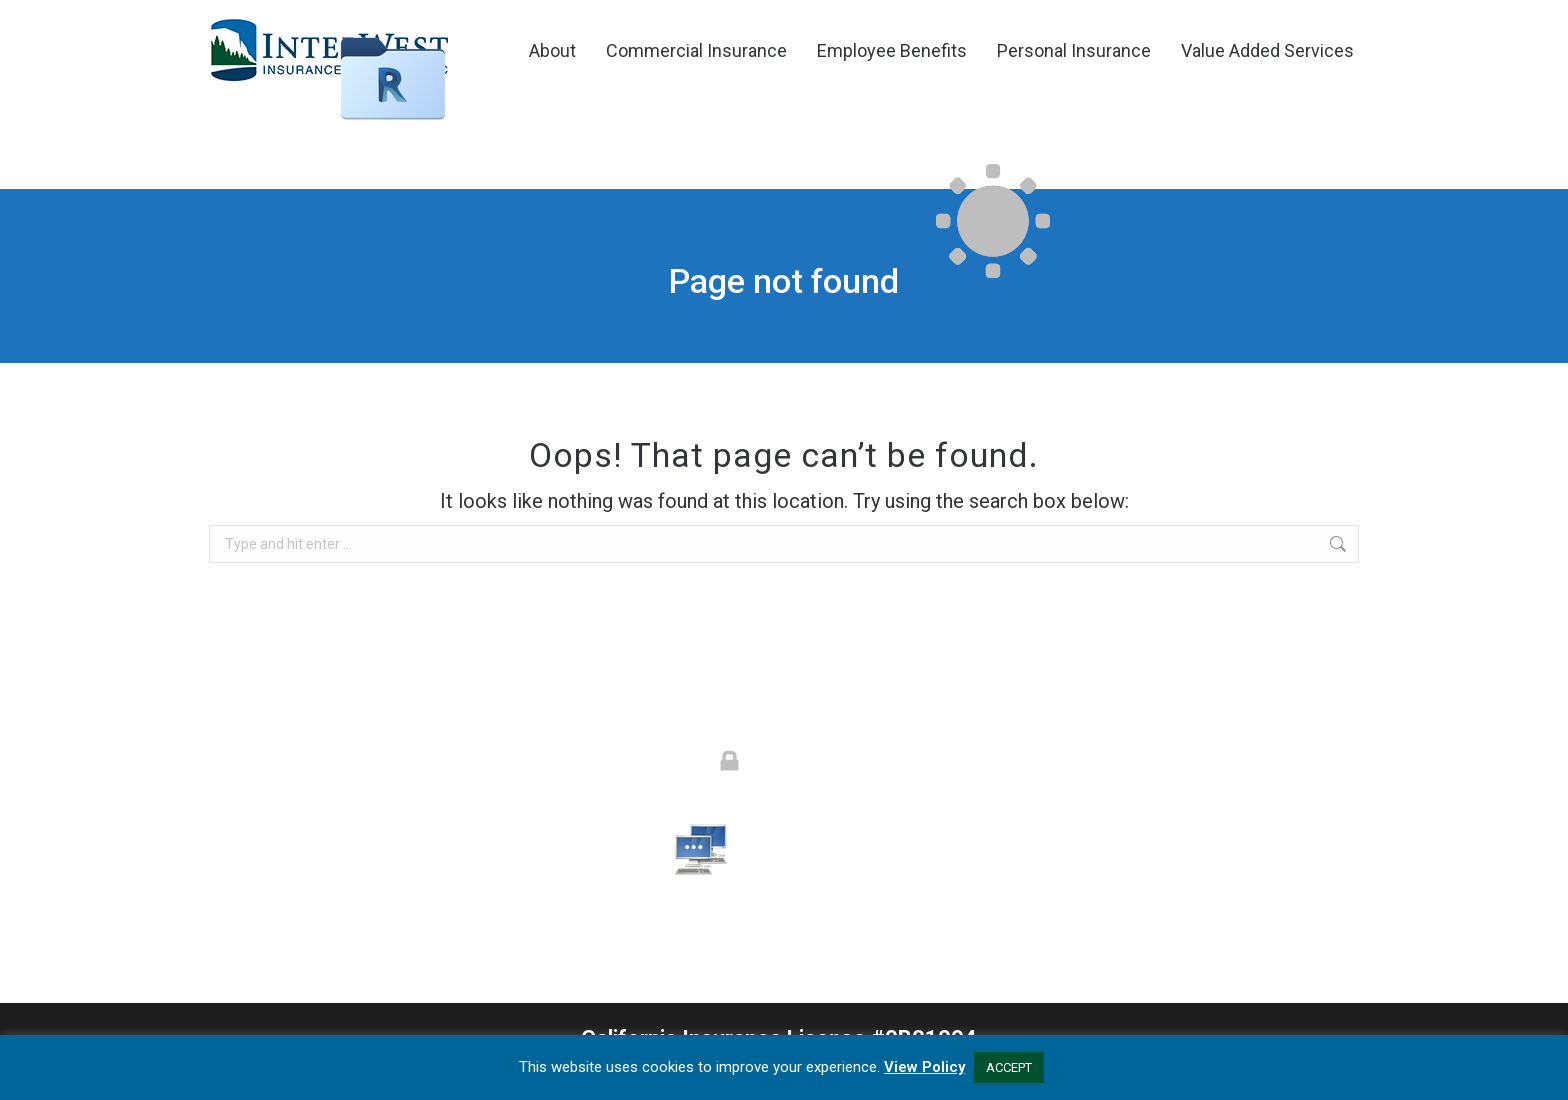 The image size is (1568, 1100). Describe the element at coordinates (993, 221) in the screenshot. I see `indicates clear, sunny weather conditions` at that location.